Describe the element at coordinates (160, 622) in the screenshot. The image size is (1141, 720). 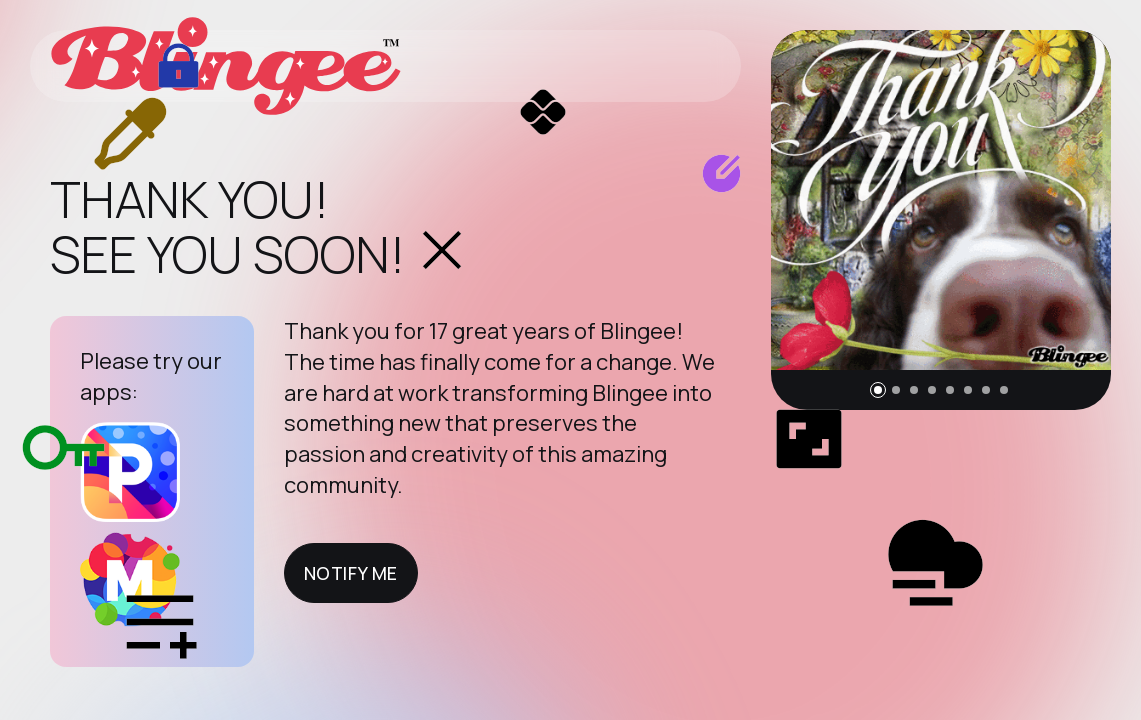
I see `add to playlist` at that location.